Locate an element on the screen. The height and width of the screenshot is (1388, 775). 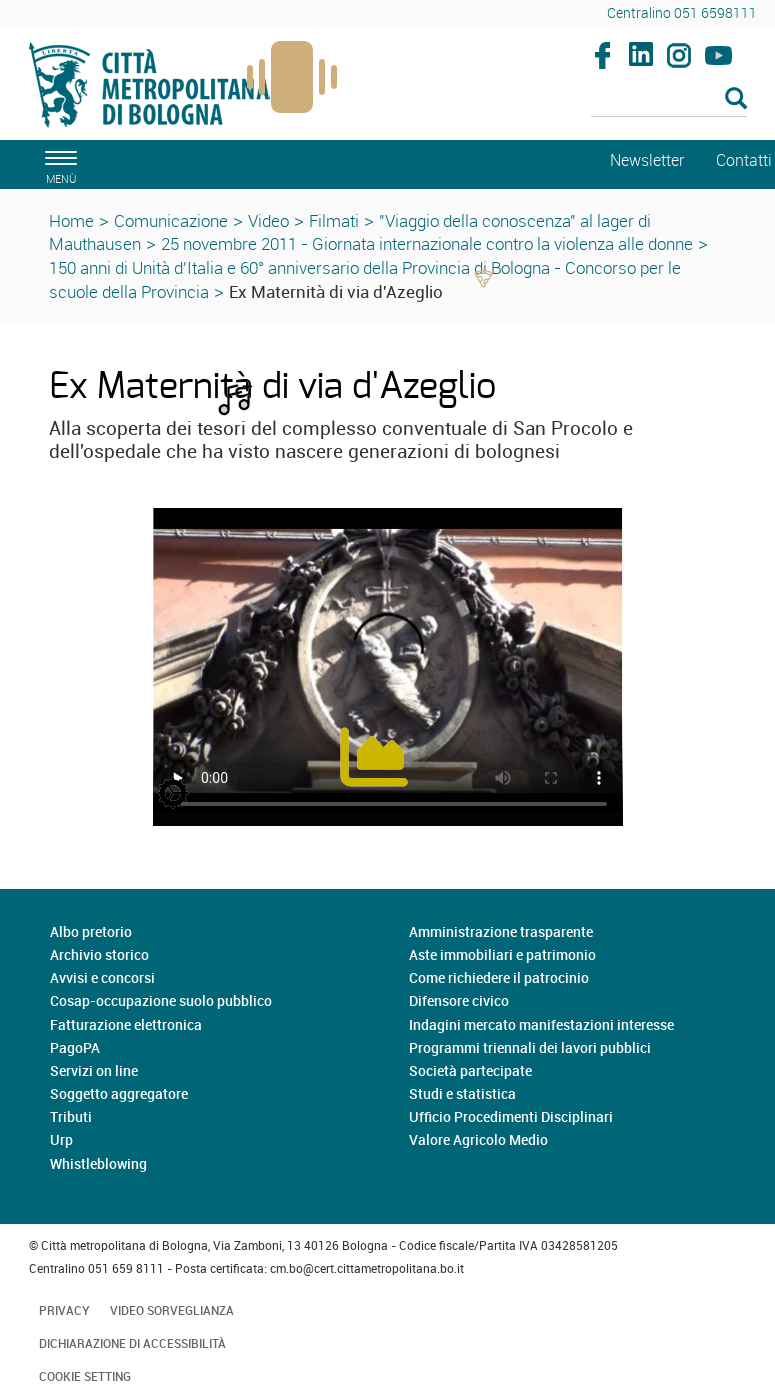
add a new song to your library is located at coordinates (236, 399).